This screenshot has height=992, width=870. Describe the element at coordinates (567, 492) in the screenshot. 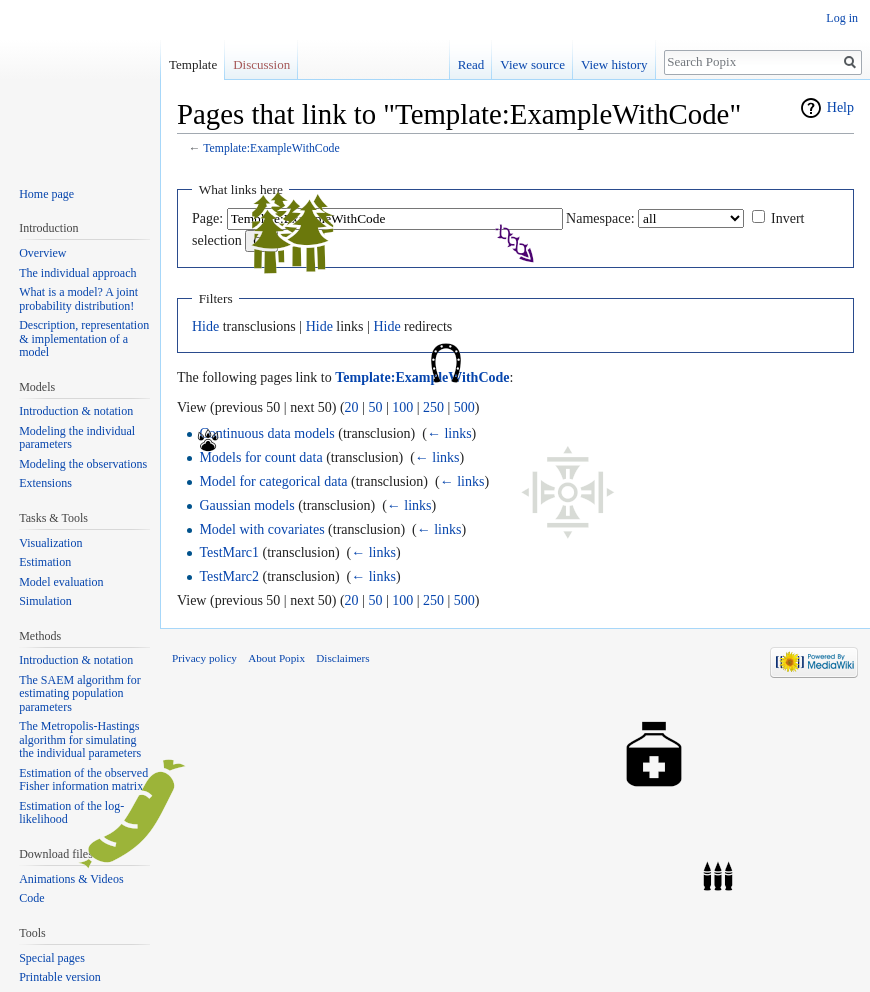

I see `religious or gothic-themed game category` at that location.